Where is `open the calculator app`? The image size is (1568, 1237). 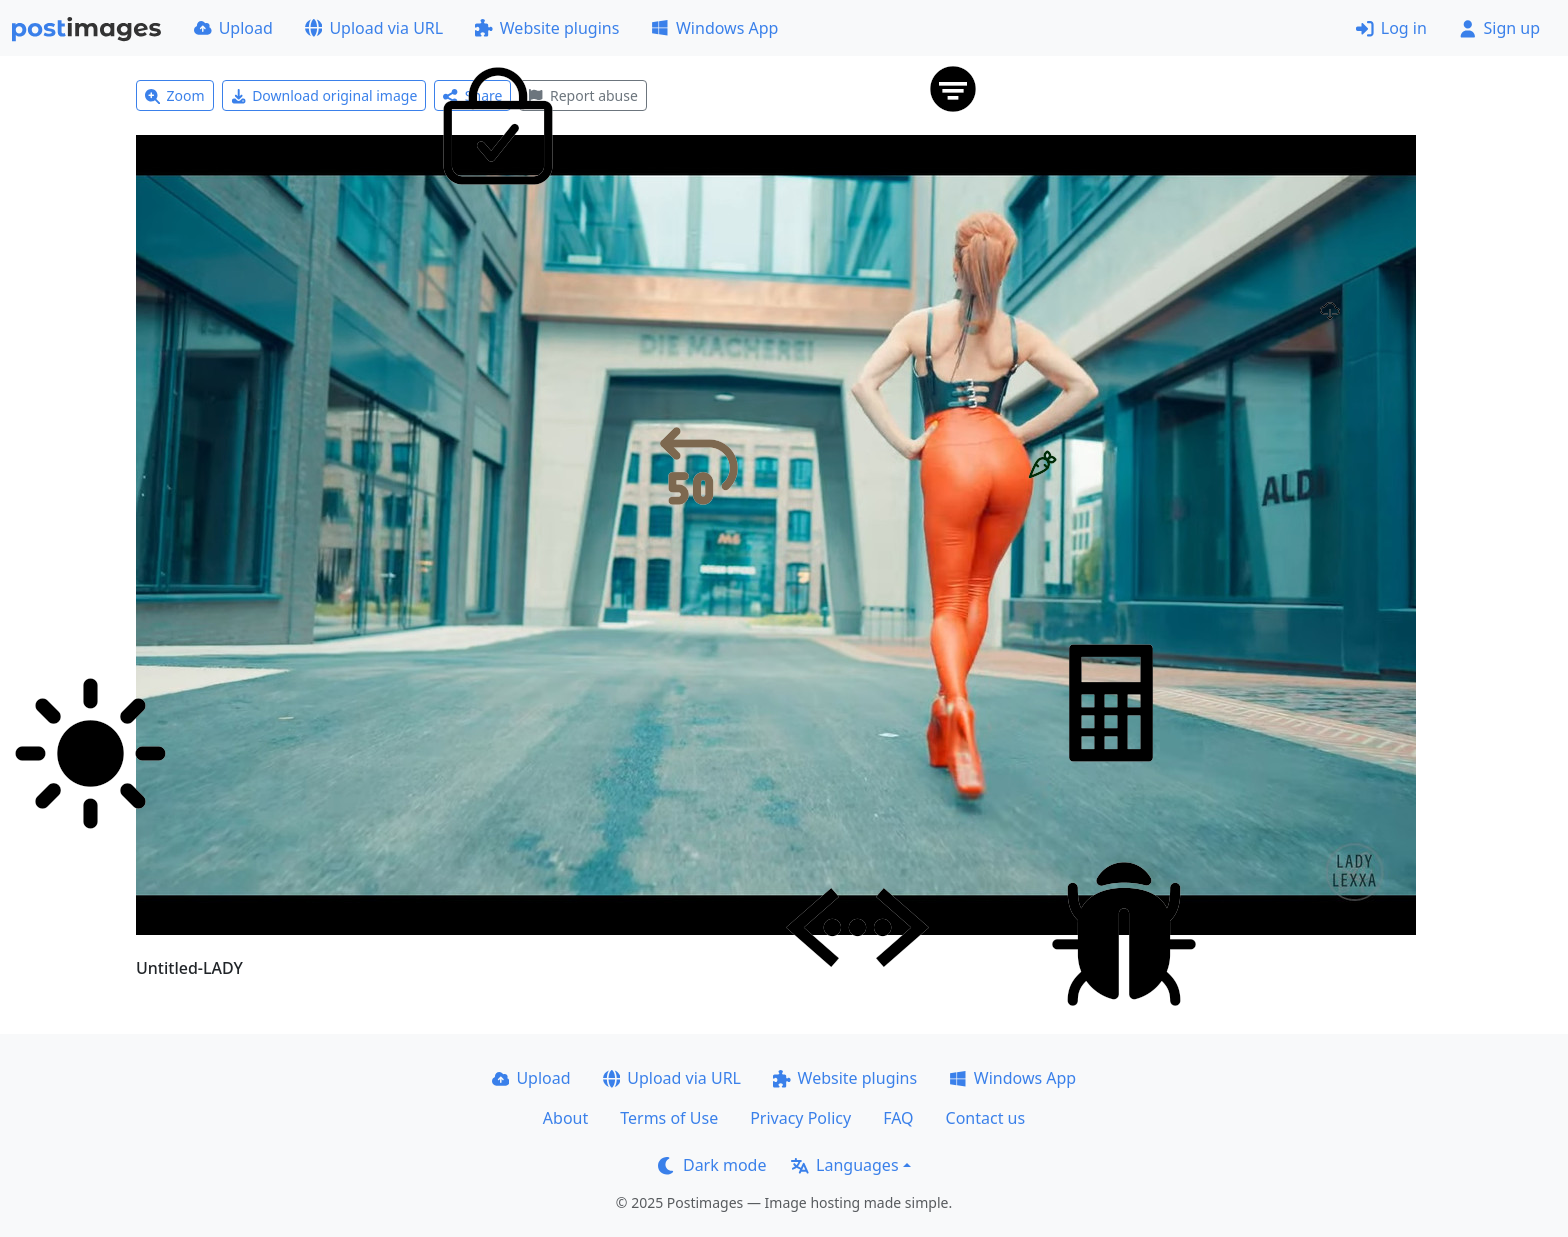 open the calculator app is located at coordinates (1111, 703).